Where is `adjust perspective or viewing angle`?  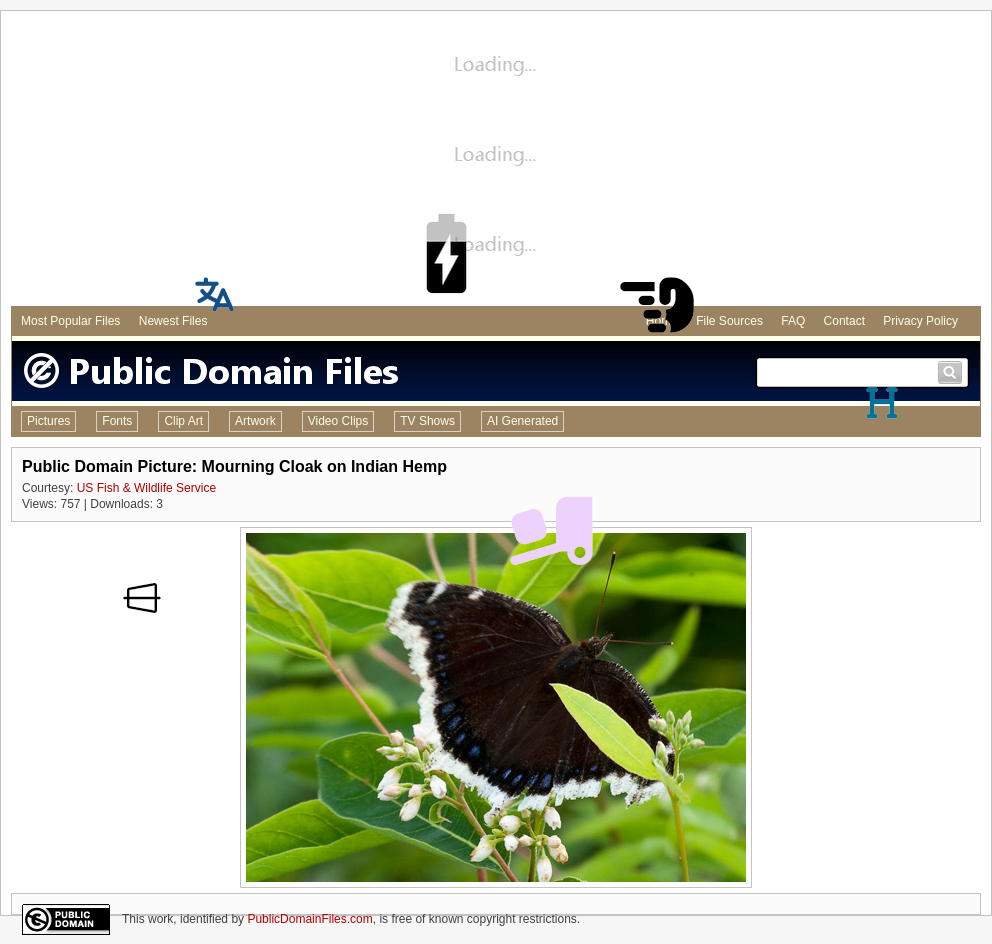
adjust perspective or viewing angle is located at coordinates (142, 598).